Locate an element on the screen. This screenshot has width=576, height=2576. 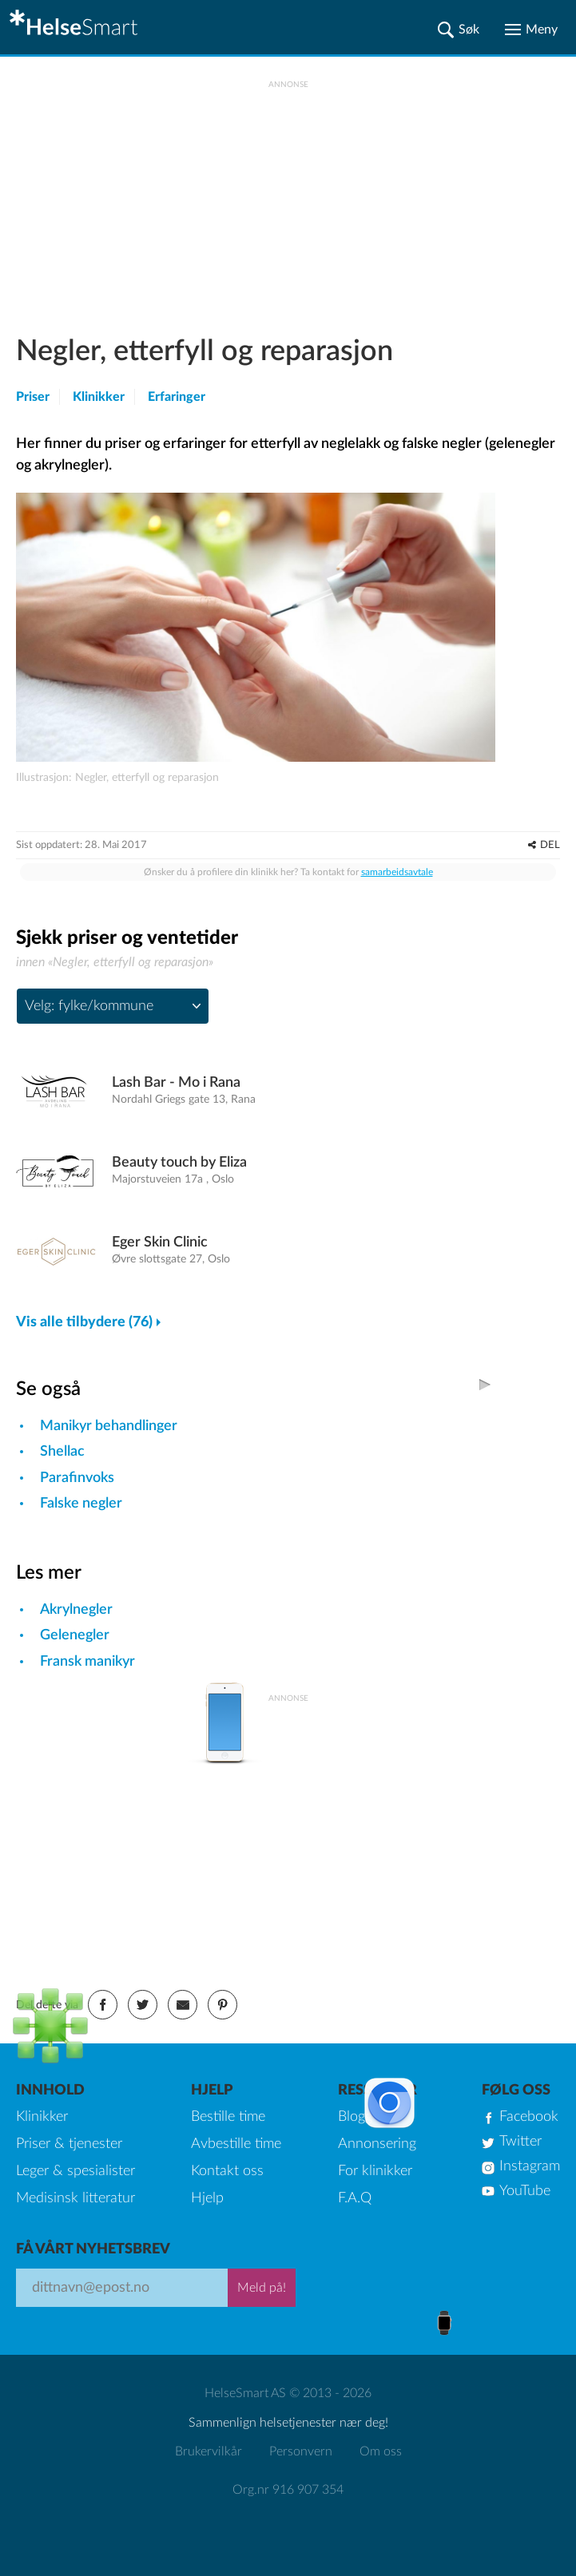
navigate to the next item or section is located at coordinates (486, 1385).